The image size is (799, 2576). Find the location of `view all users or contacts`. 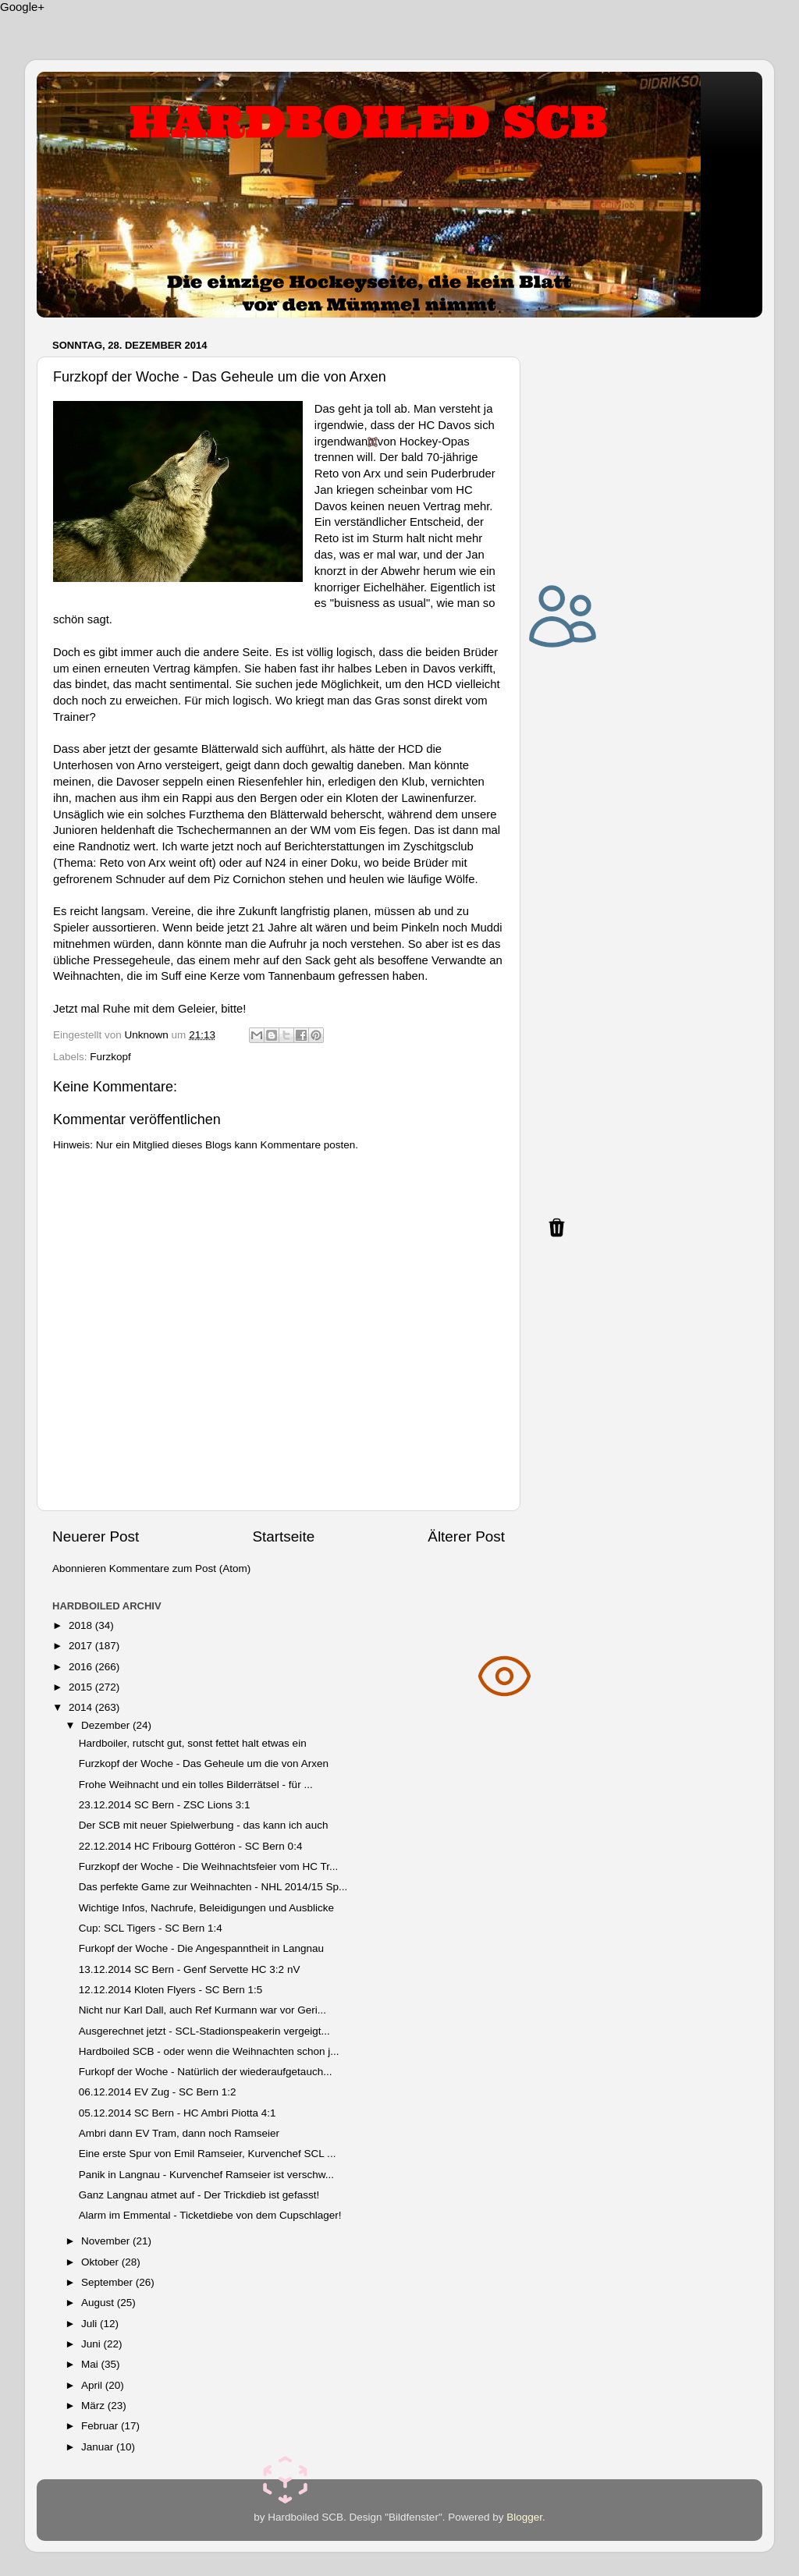

view all users or contacts is located at coordinates (563, 616).